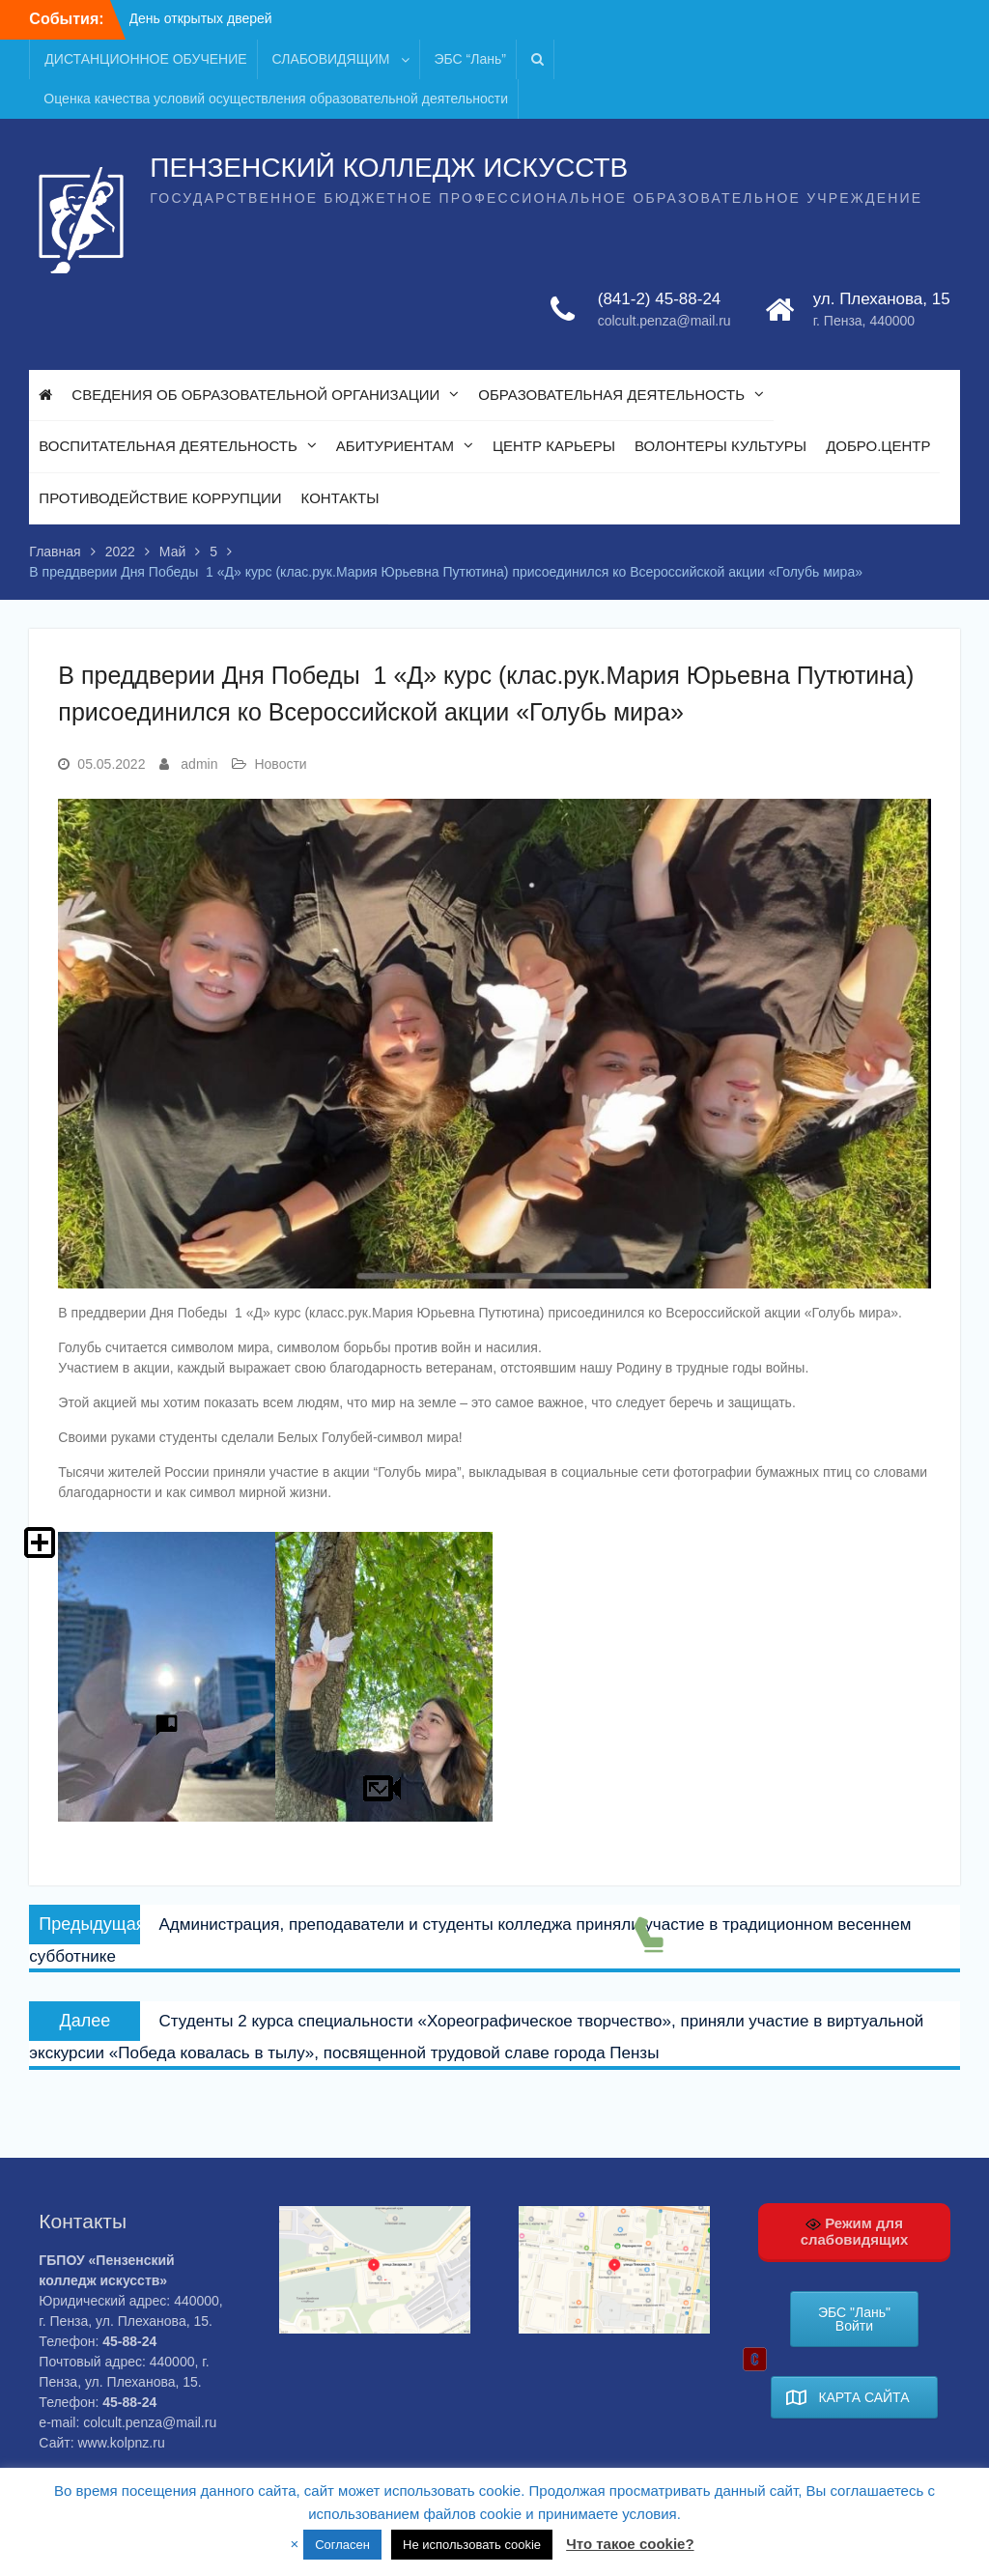 Image resolution: width=989 pixels, height=2576 pixels. What do you see at coordinates (40, 1543) in the screenshot?
I see `add a new item or entry` at bounding box center [40, 1543].